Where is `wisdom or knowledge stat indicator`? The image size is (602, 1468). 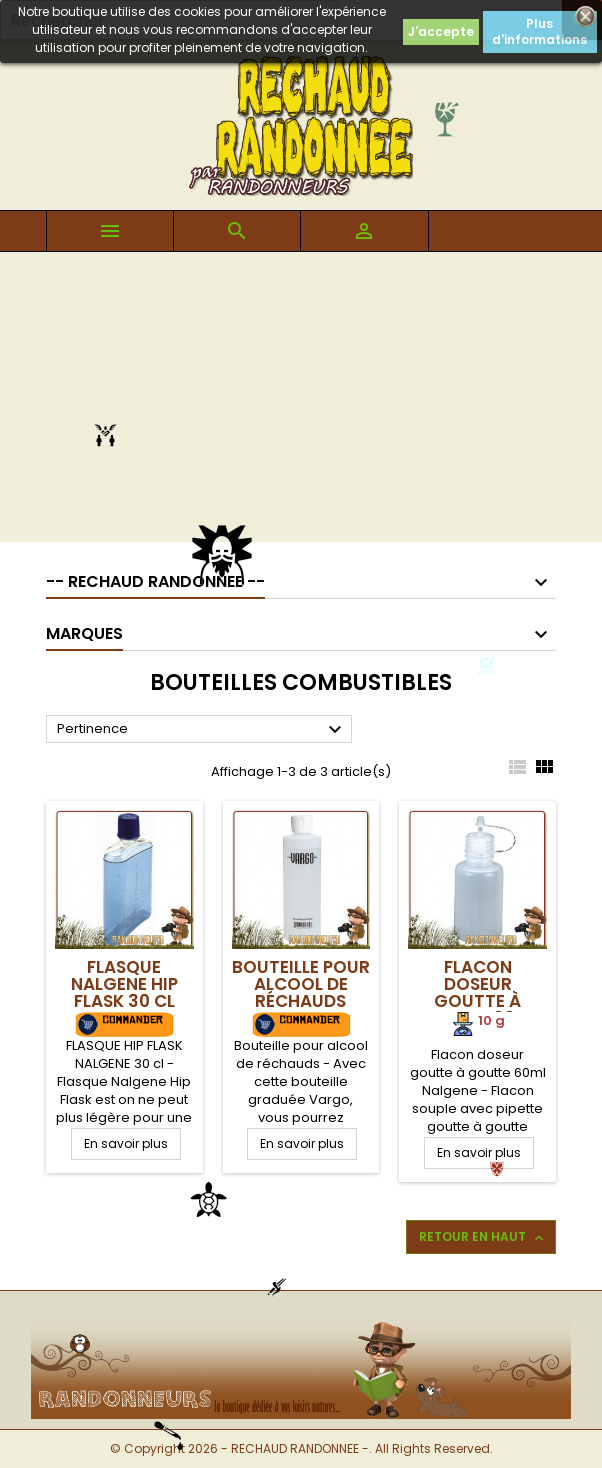
wisdom or knowledge stat indicator is located at coordinates (222, 555).